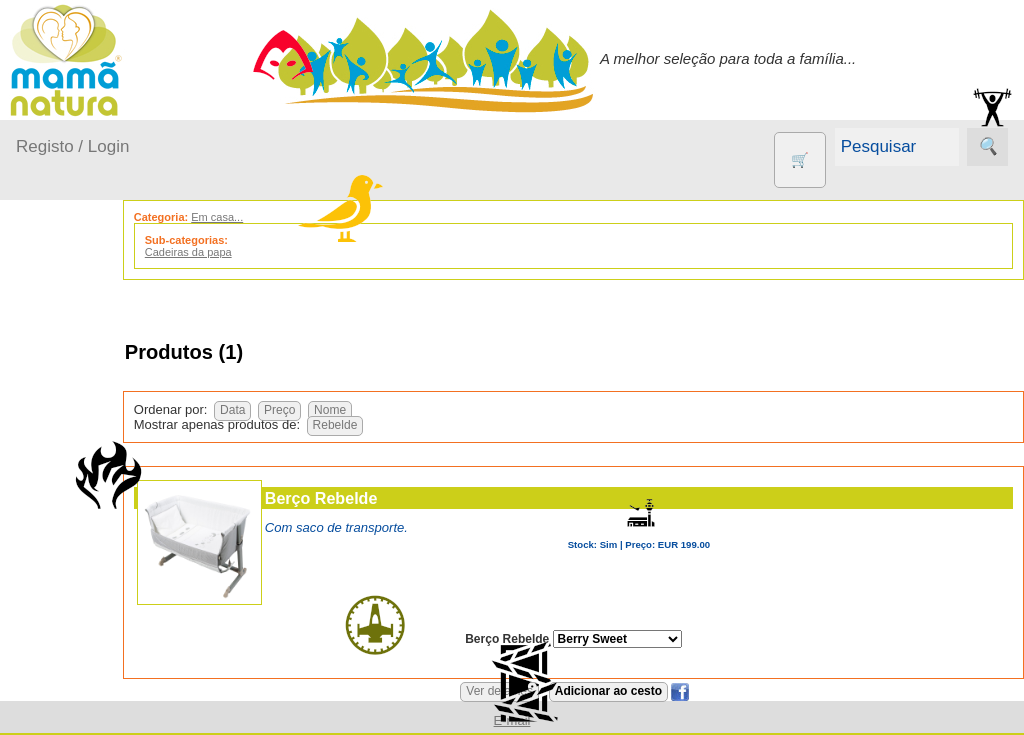  What do you see at coordinates (524, 682) in the screenshot?
I see `indicates a restricted or off-limits area` at bounding box center [524, 682].